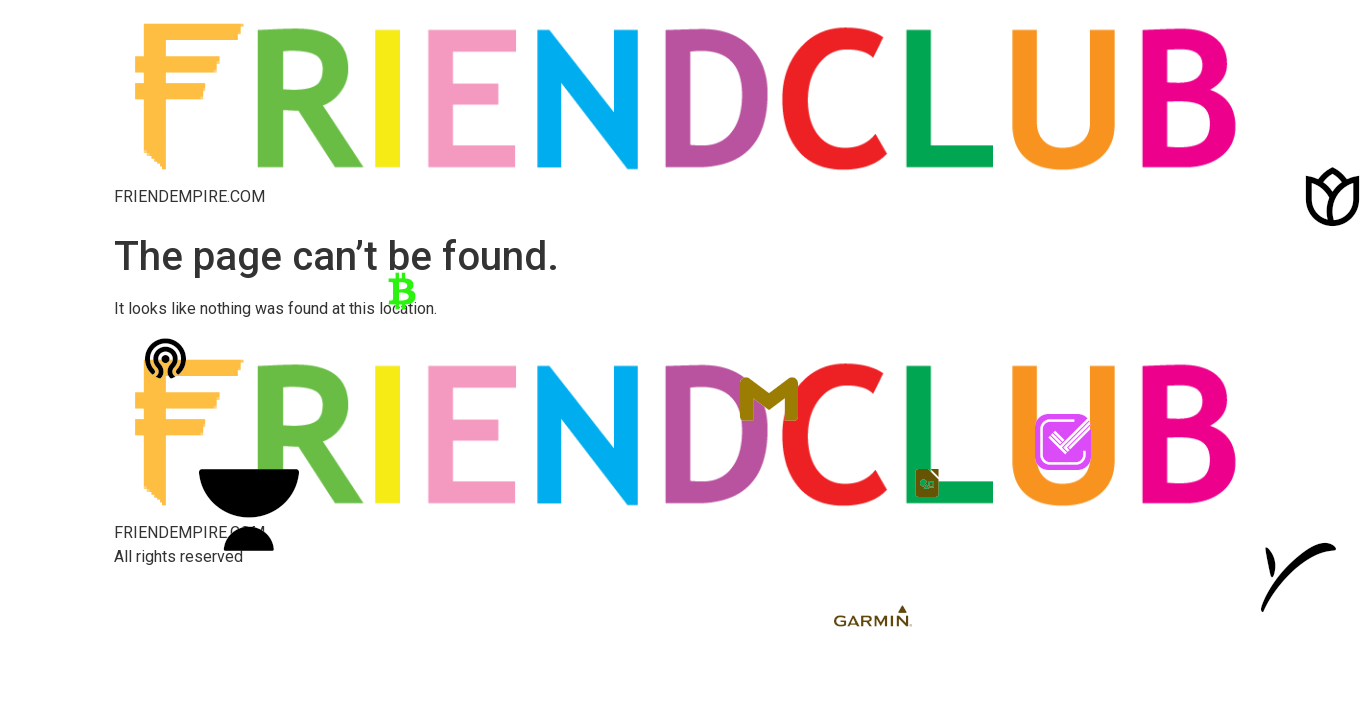 This screenshot has height=720, width=1368. Describe the element at coordinates (1063, 442) in the screenshot. I see `open the trakt app` at that location.